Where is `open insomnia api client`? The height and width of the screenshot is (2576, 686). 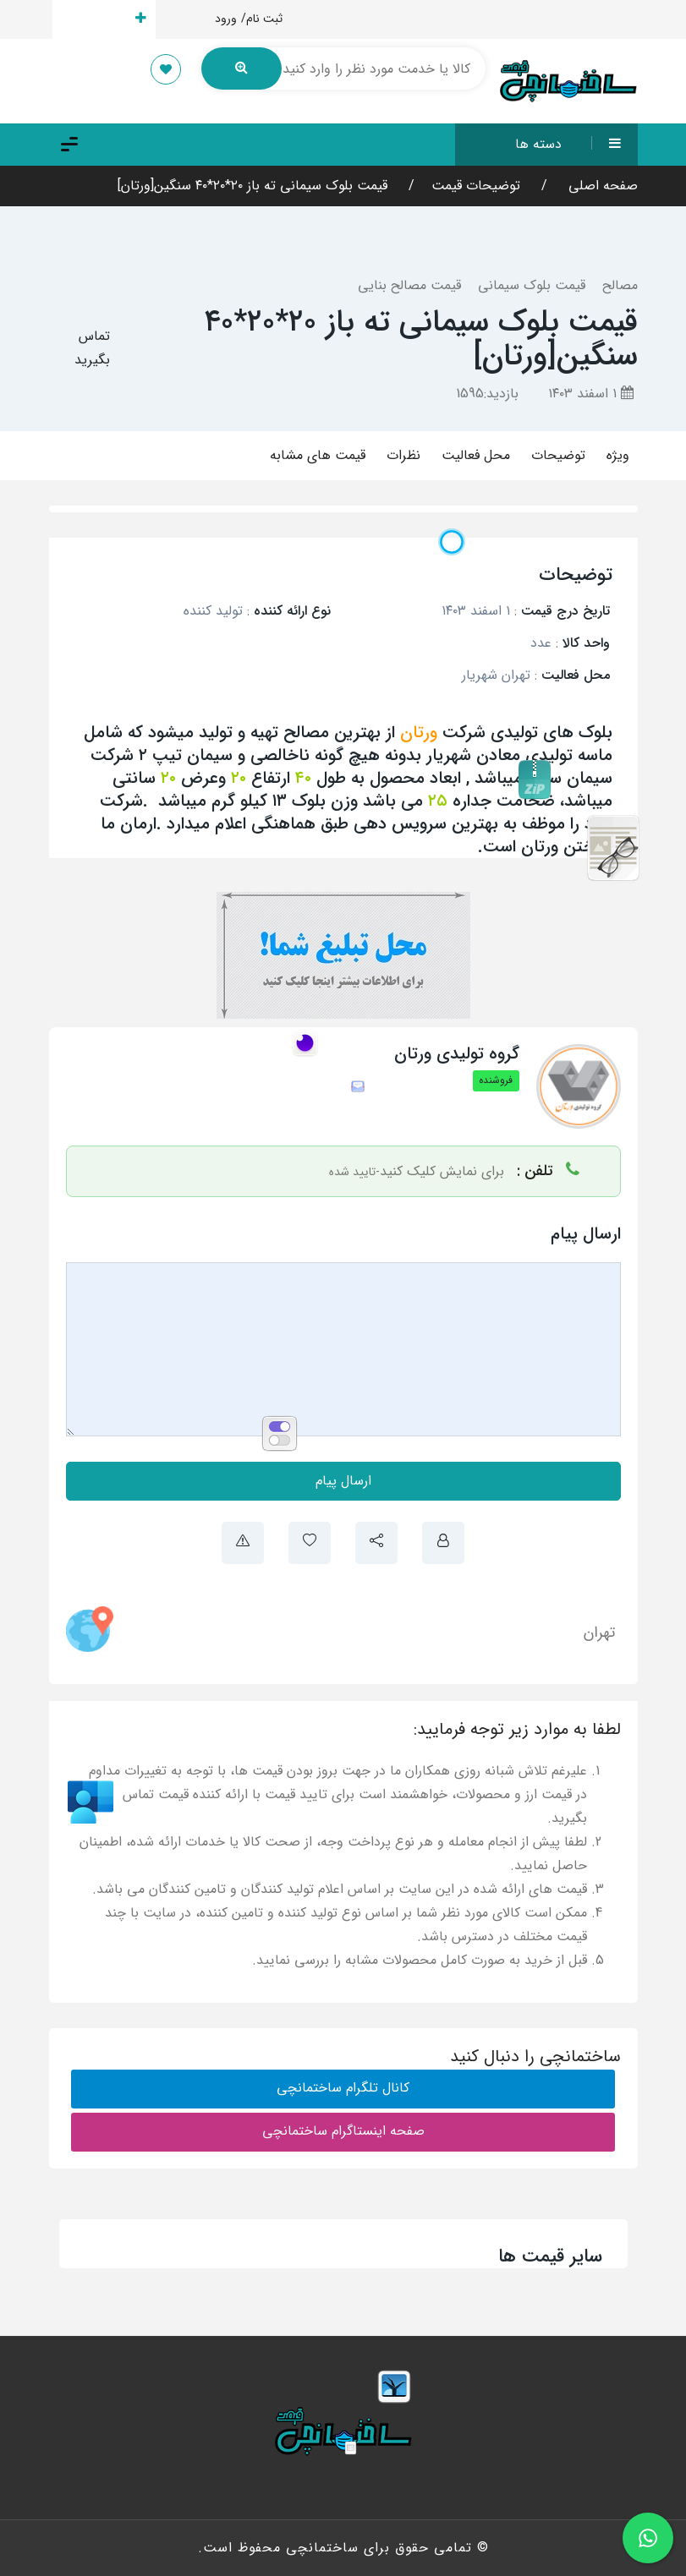
open insomnia api client is located at coordinates (305, 1042).